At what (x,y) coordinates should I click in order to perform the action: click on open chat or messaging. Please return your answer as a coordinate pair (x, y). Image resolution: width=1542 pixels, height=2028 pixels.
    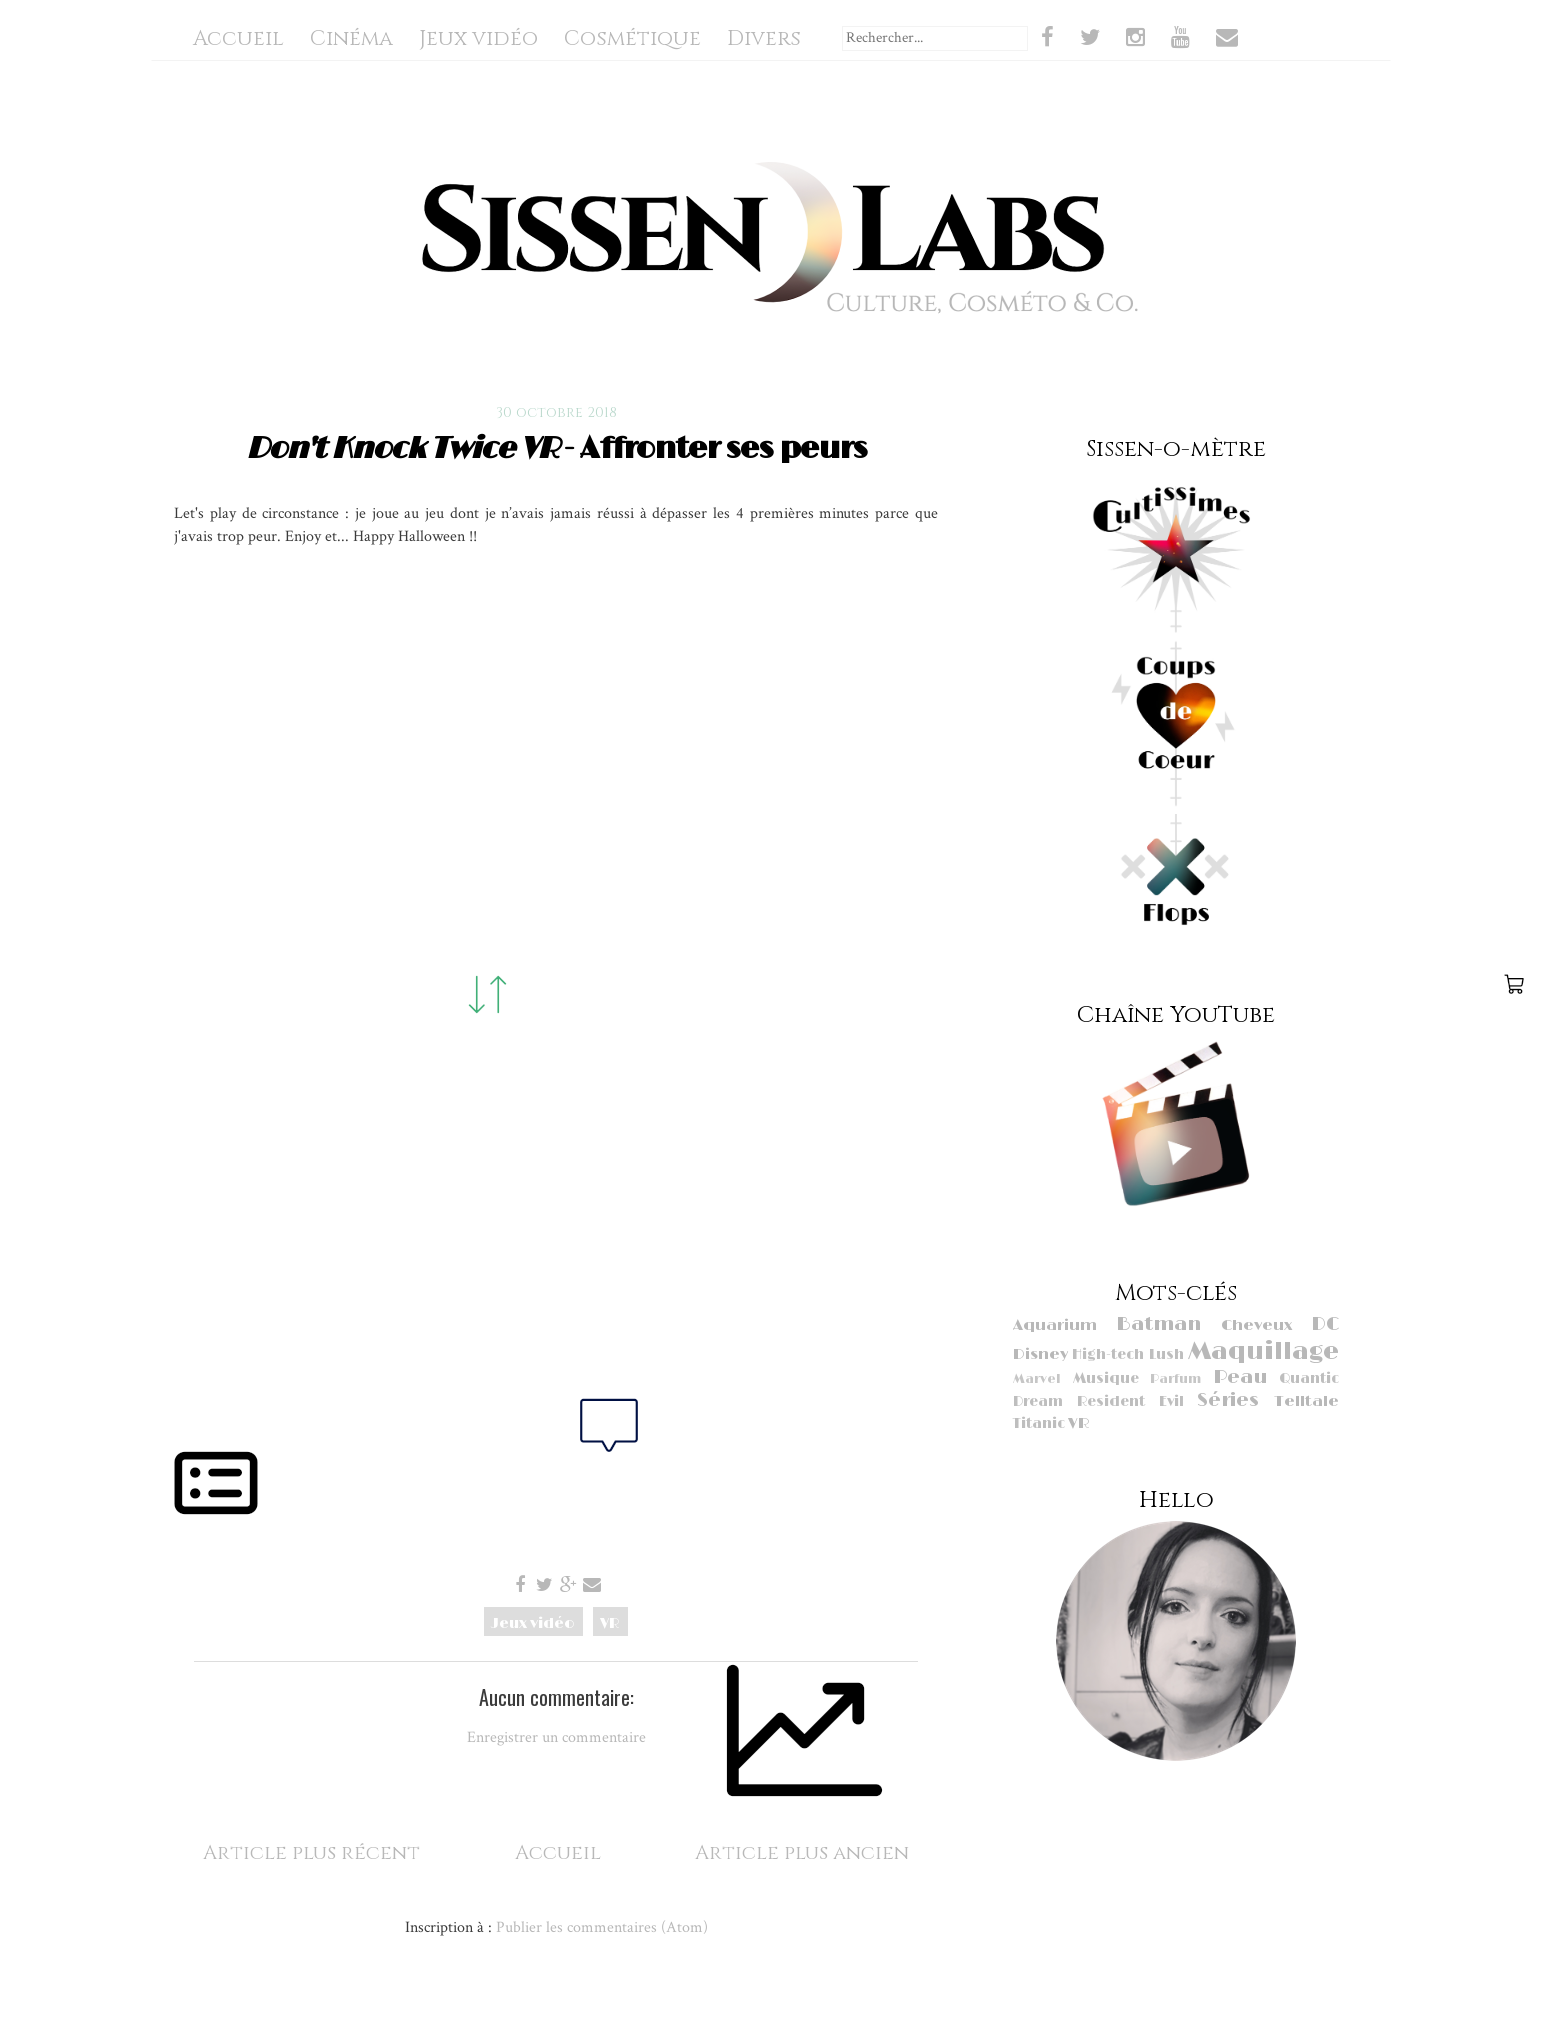
    Looking at the image, I should click on (609, 1423).